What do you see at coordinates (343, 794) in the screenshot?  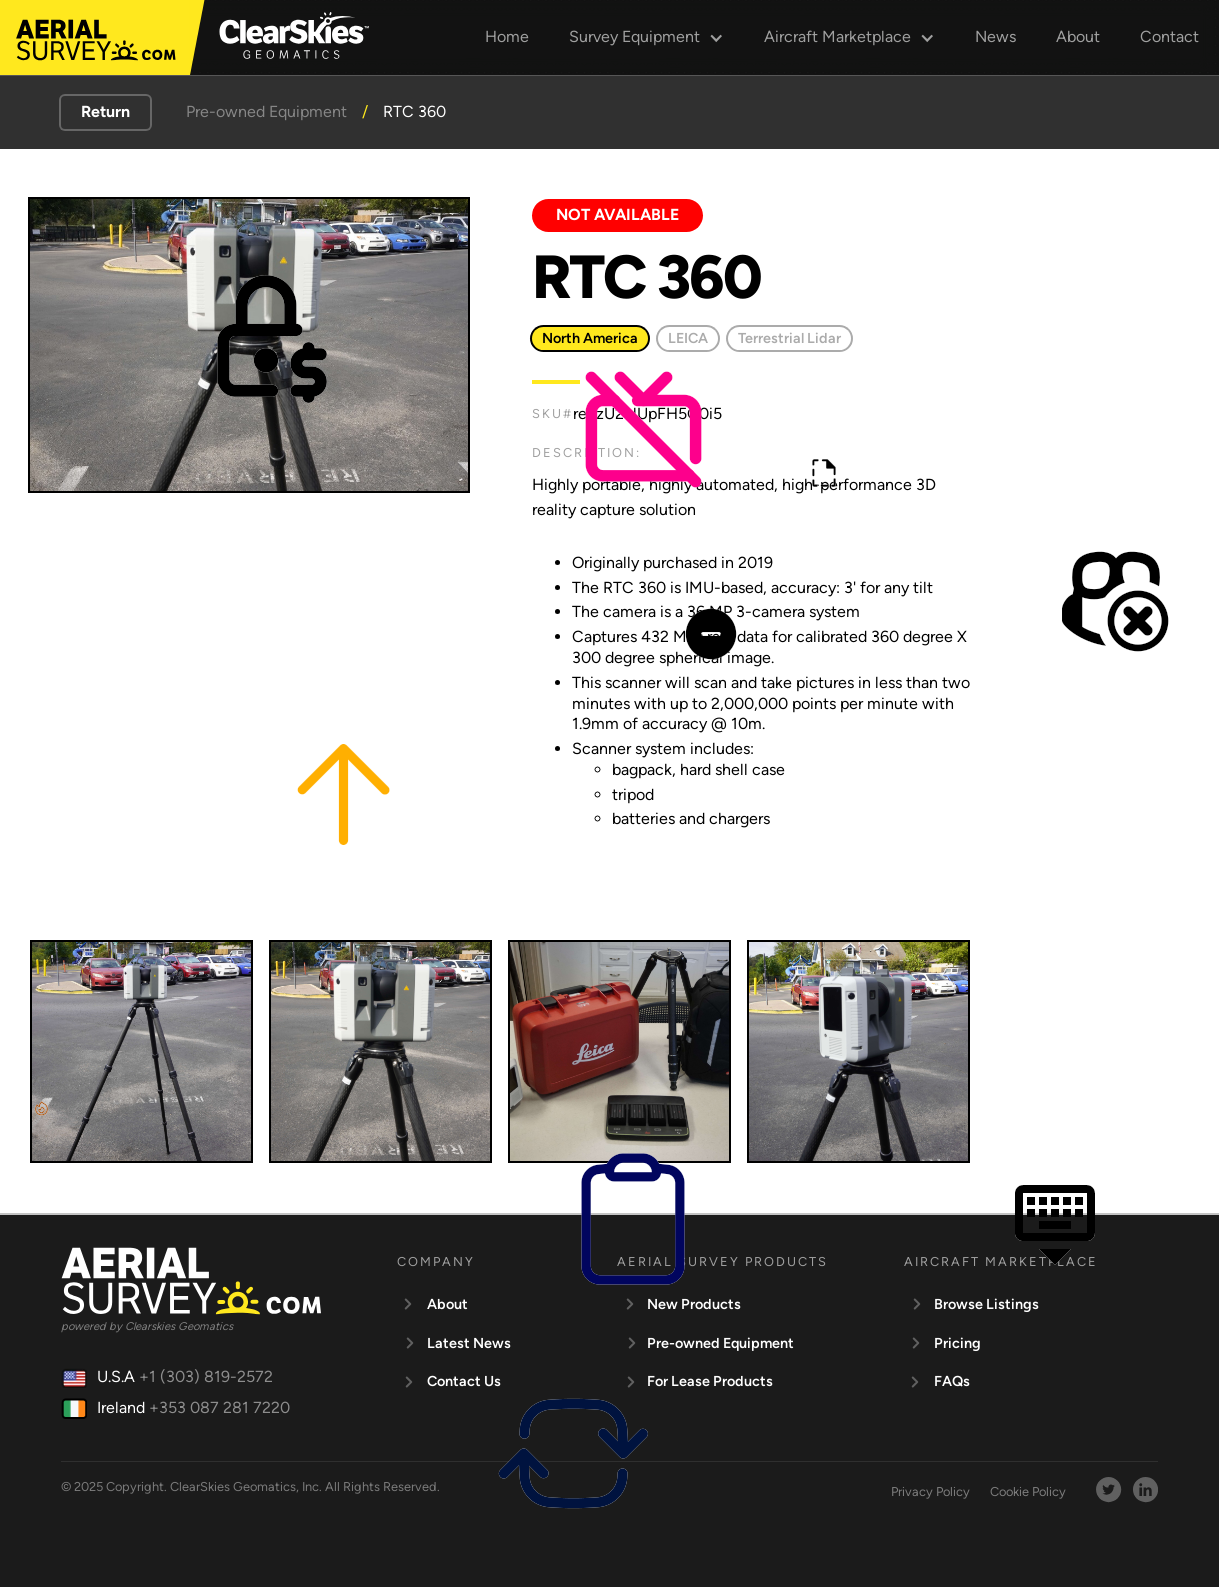 I see `move item up in a list` at bounding box center [343, 794].